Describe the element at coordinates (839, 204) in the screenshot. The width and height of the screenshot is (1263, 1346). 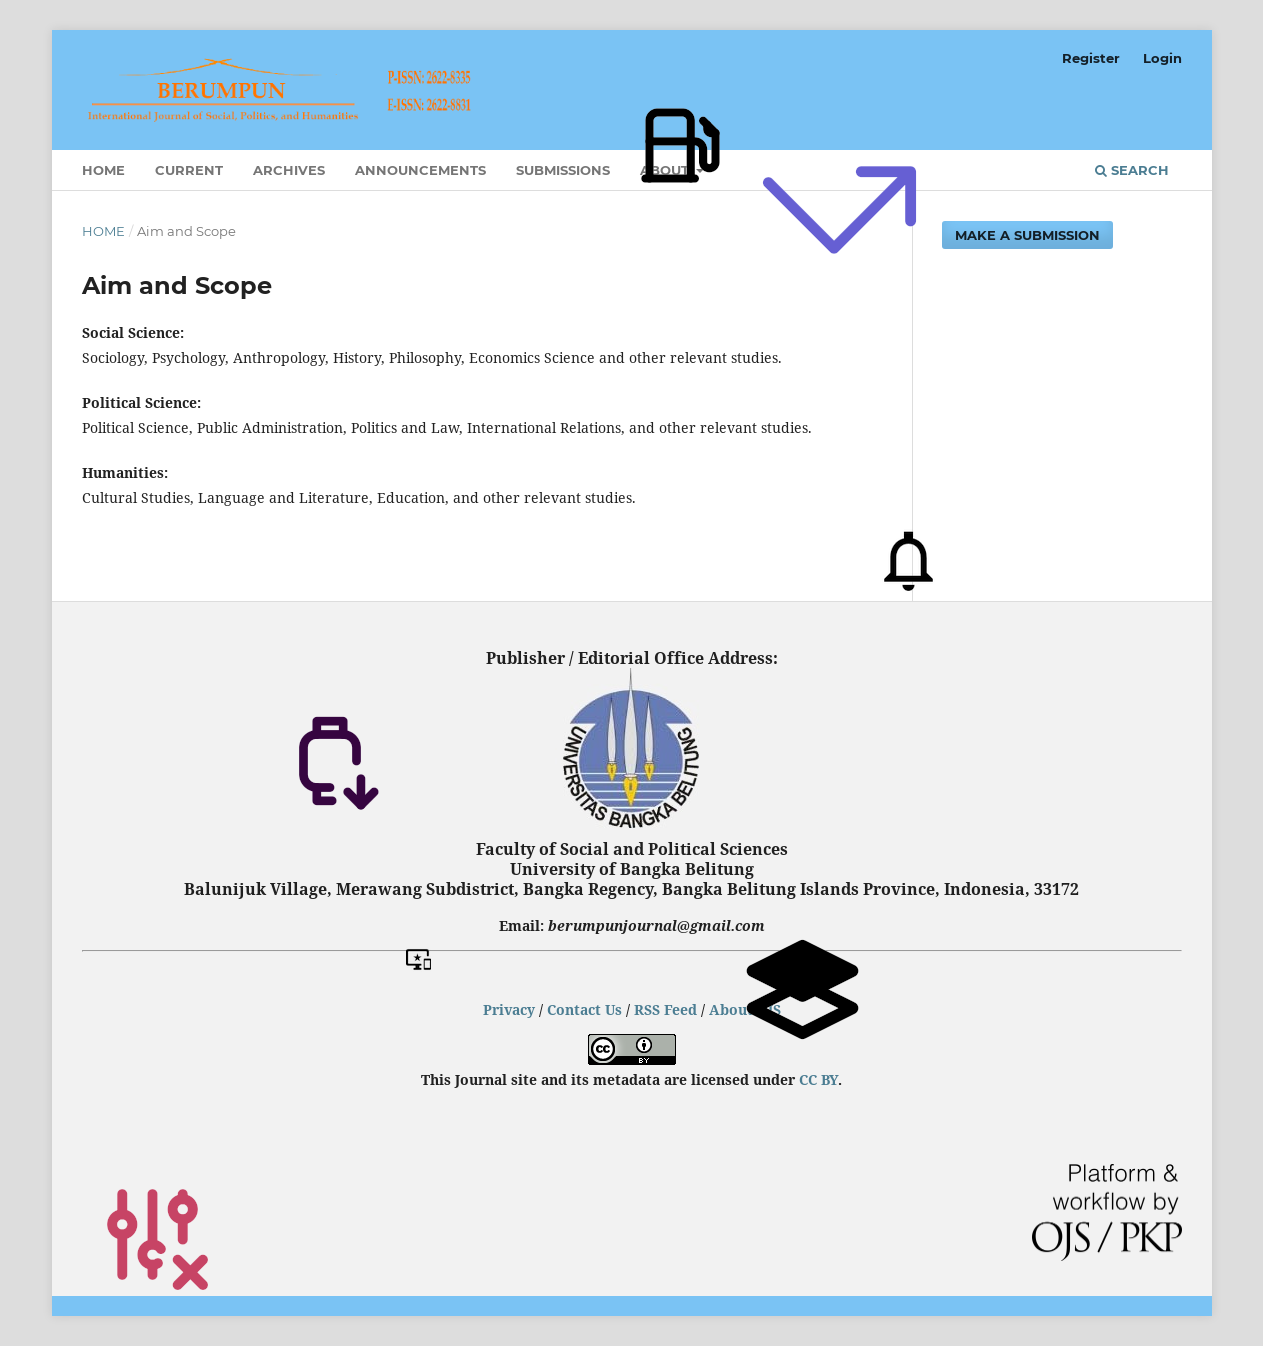
I see `reply to a message` at that location.